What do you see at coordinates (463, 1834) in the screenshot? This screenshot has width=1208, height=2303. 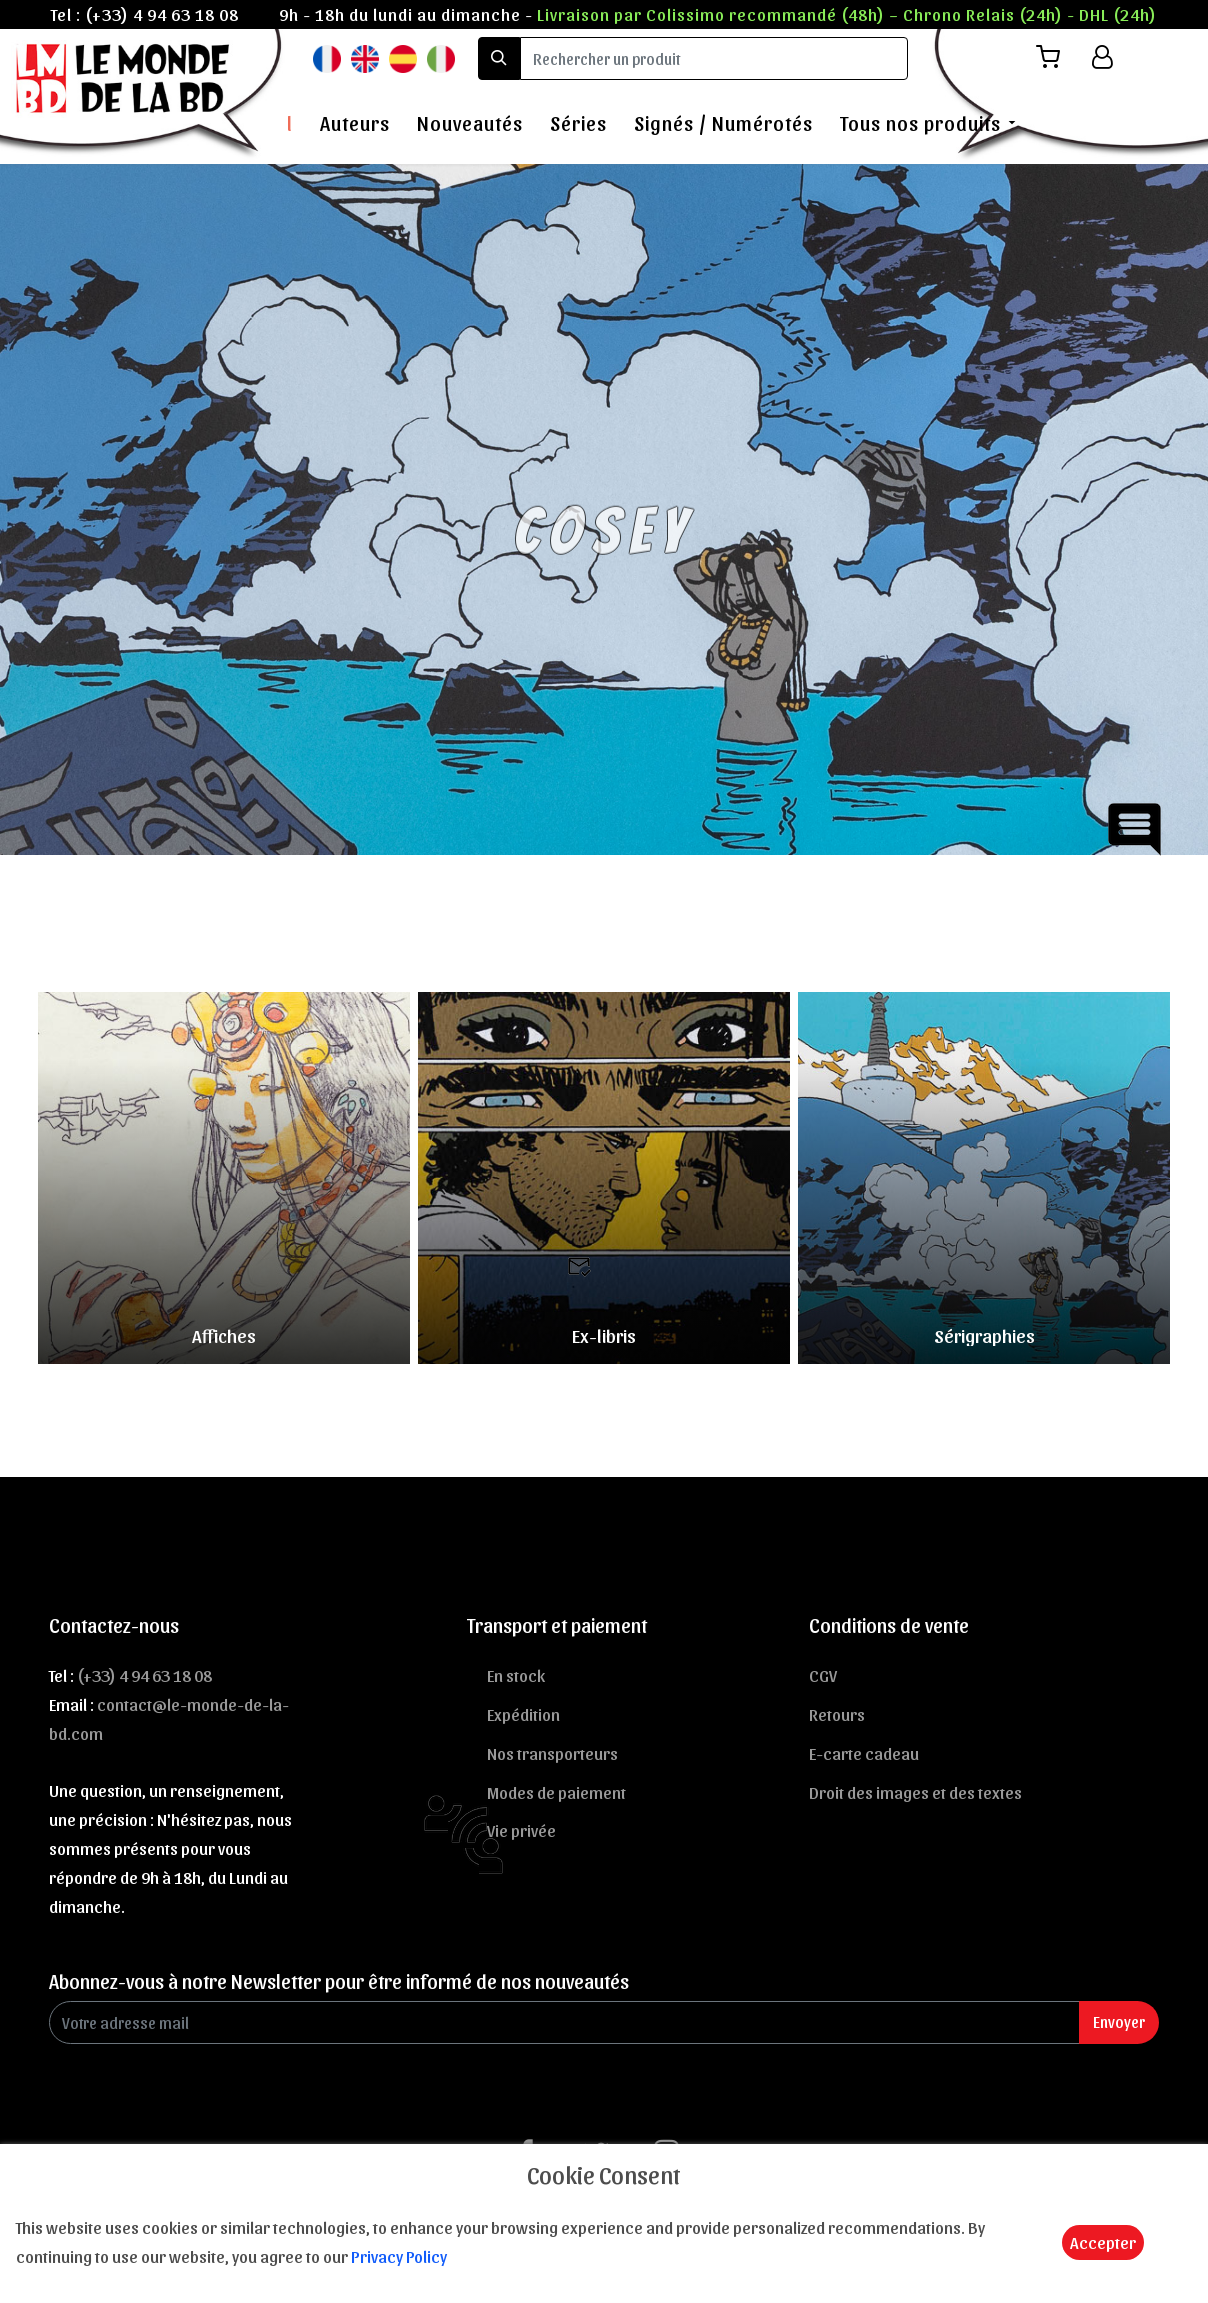 I see `connect with others remotely` at bounding box center [463, 1834].